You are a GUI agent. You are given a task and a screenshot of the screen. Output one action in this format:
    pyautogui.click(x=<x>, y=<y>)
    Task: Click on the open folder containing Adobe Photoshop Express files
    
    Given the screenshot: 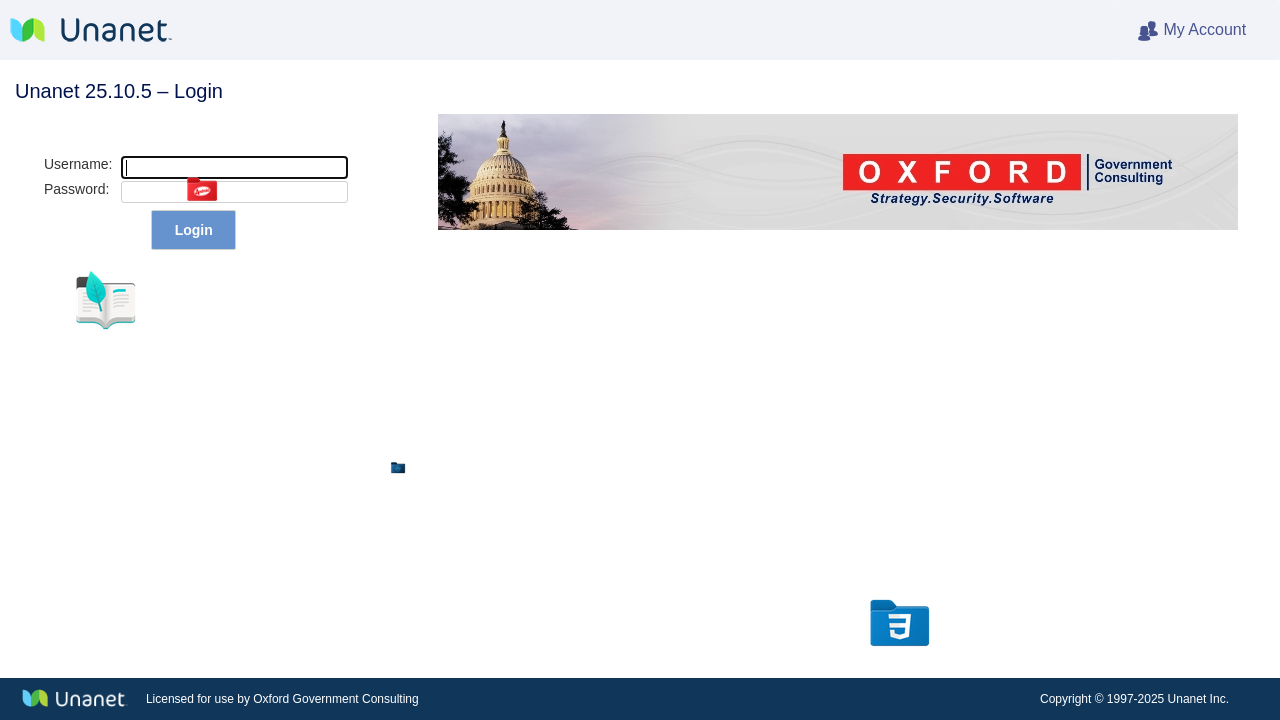 What is the action you would take?
    pyautogui.click(x=398, y=468)
    